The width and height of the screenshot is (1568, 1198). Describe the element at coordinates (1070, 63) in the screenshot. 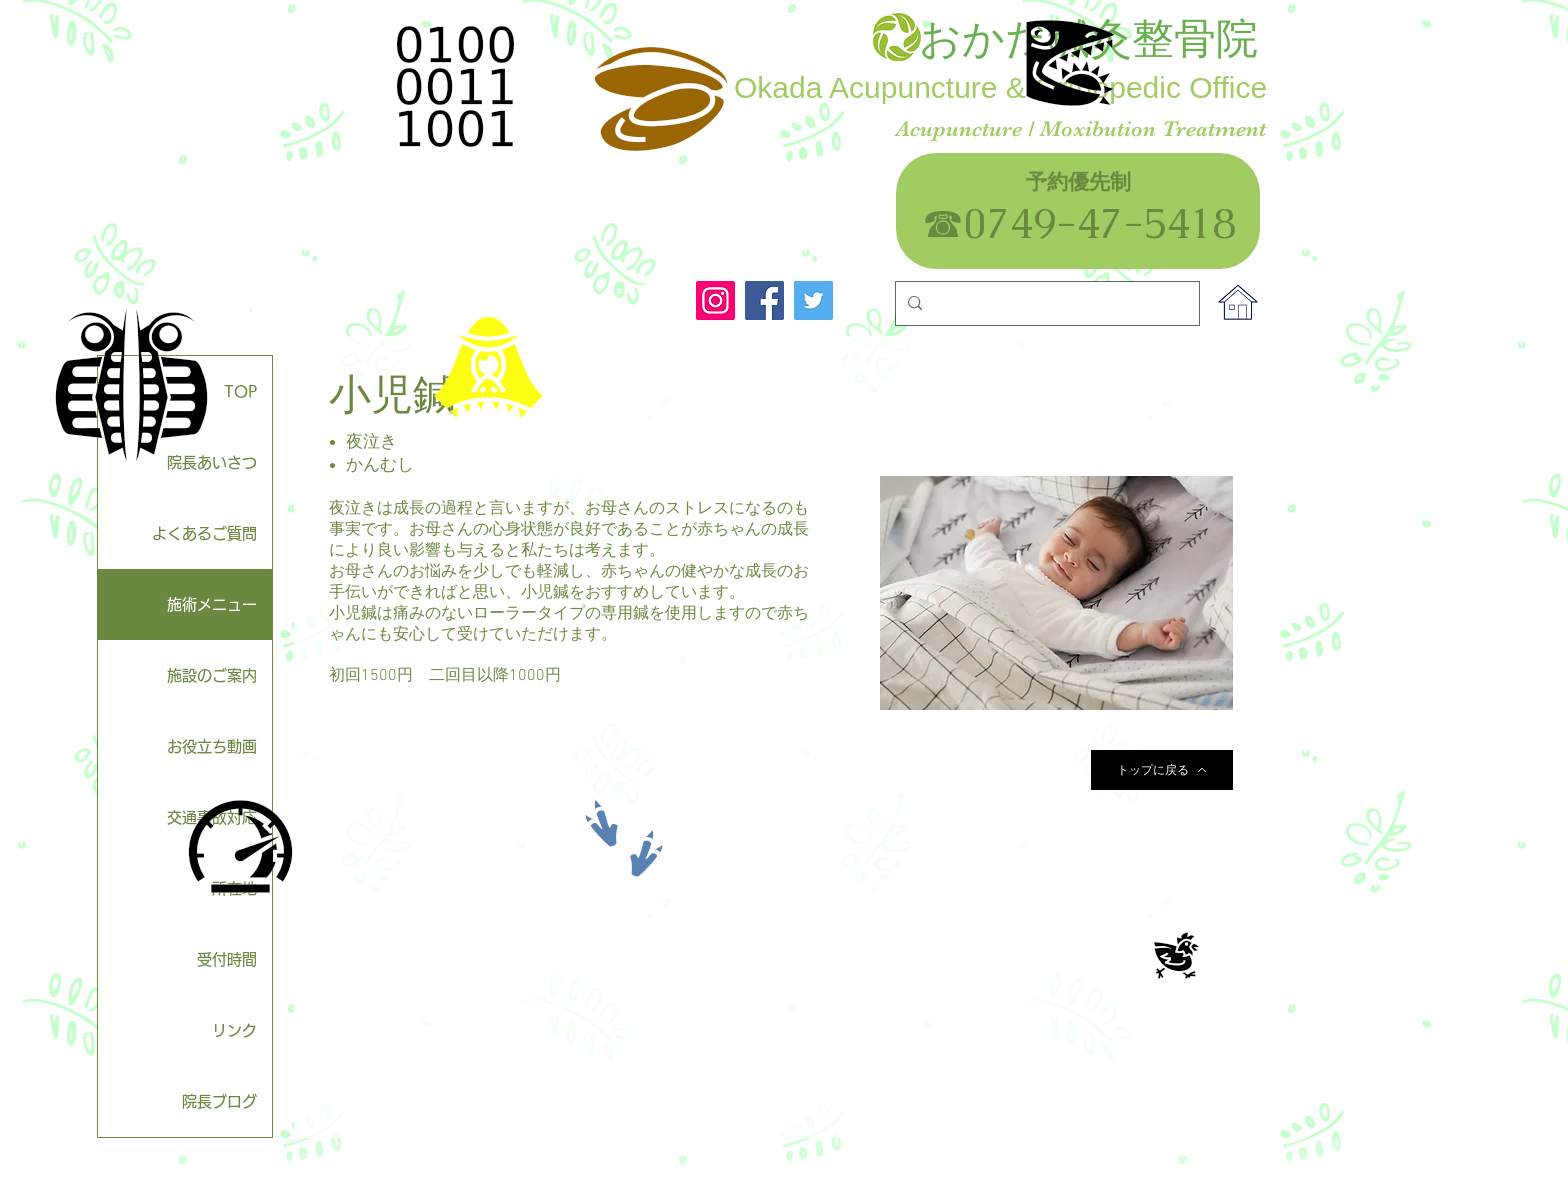

I see `view helicoprion creature profile` at that location.